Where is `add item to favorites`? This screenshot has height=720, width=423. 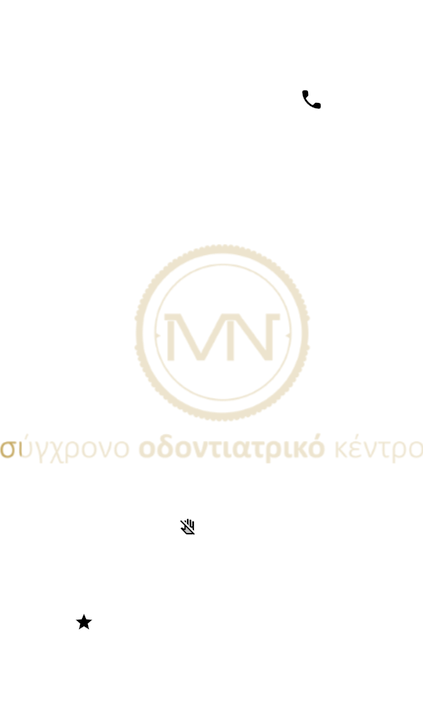 add item to favorites is located at coordinates (84, 622).